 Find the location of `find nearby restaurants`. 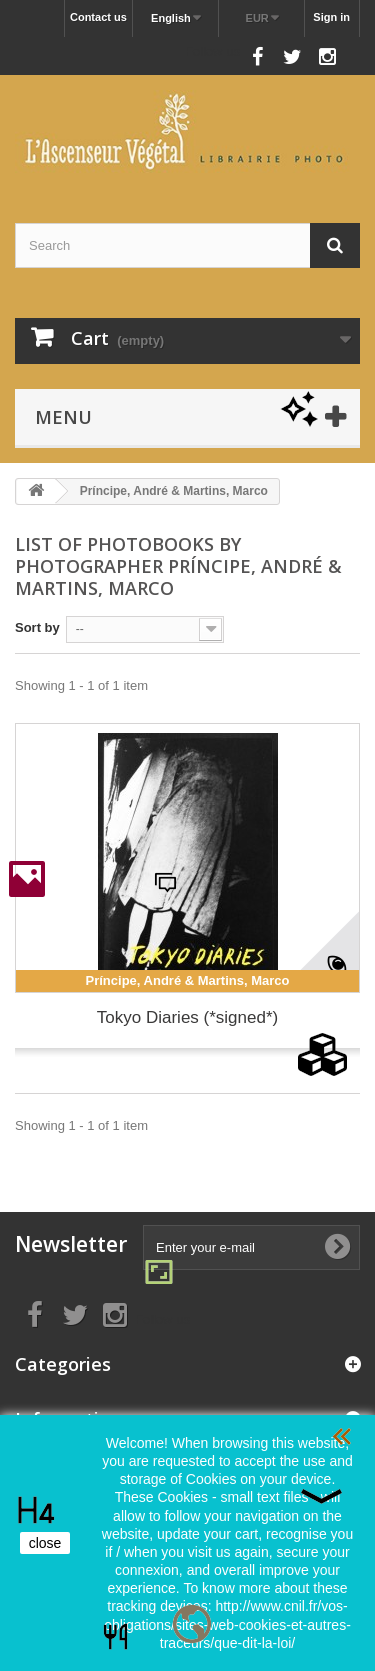

find nearby restaurants is located at coordinates (115, 1636).